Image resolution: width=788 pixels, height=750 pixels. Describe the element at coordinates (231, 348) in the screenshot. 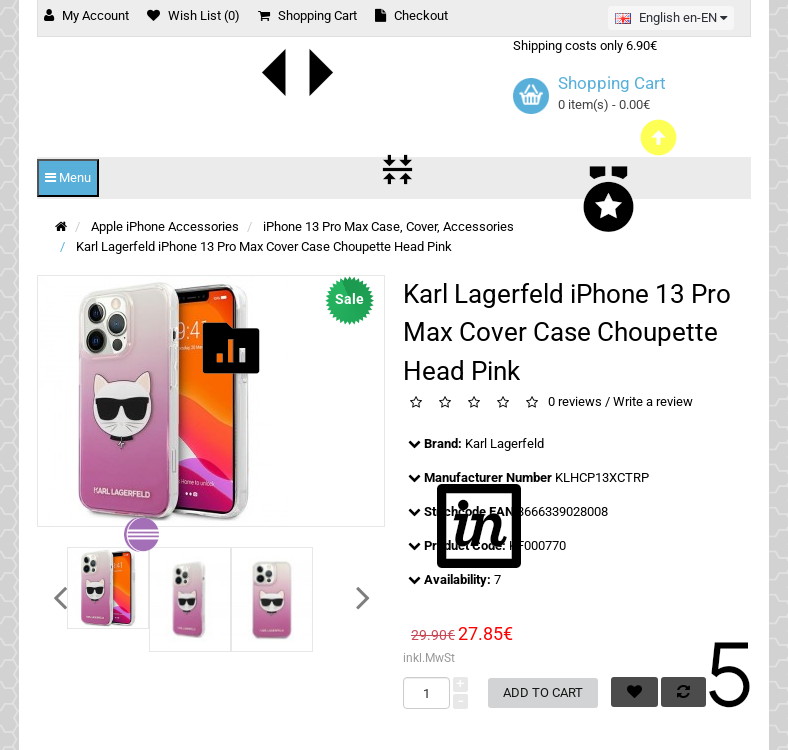

I see `open analytics or reports folder` at that location.